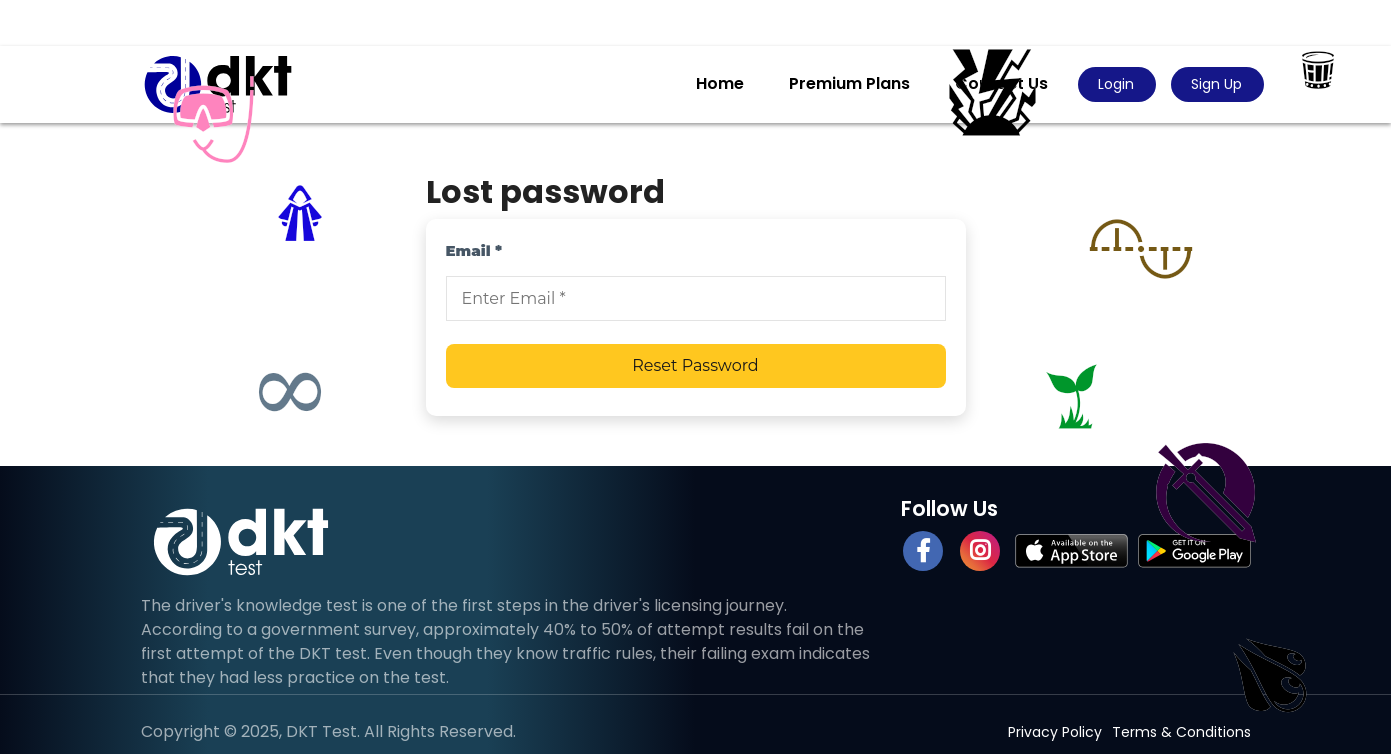 The image size is (1391, 754). Describe the element at coordinates (213, 119) in the screenshot. I see `access scuba diving or underwater activities` at that location.